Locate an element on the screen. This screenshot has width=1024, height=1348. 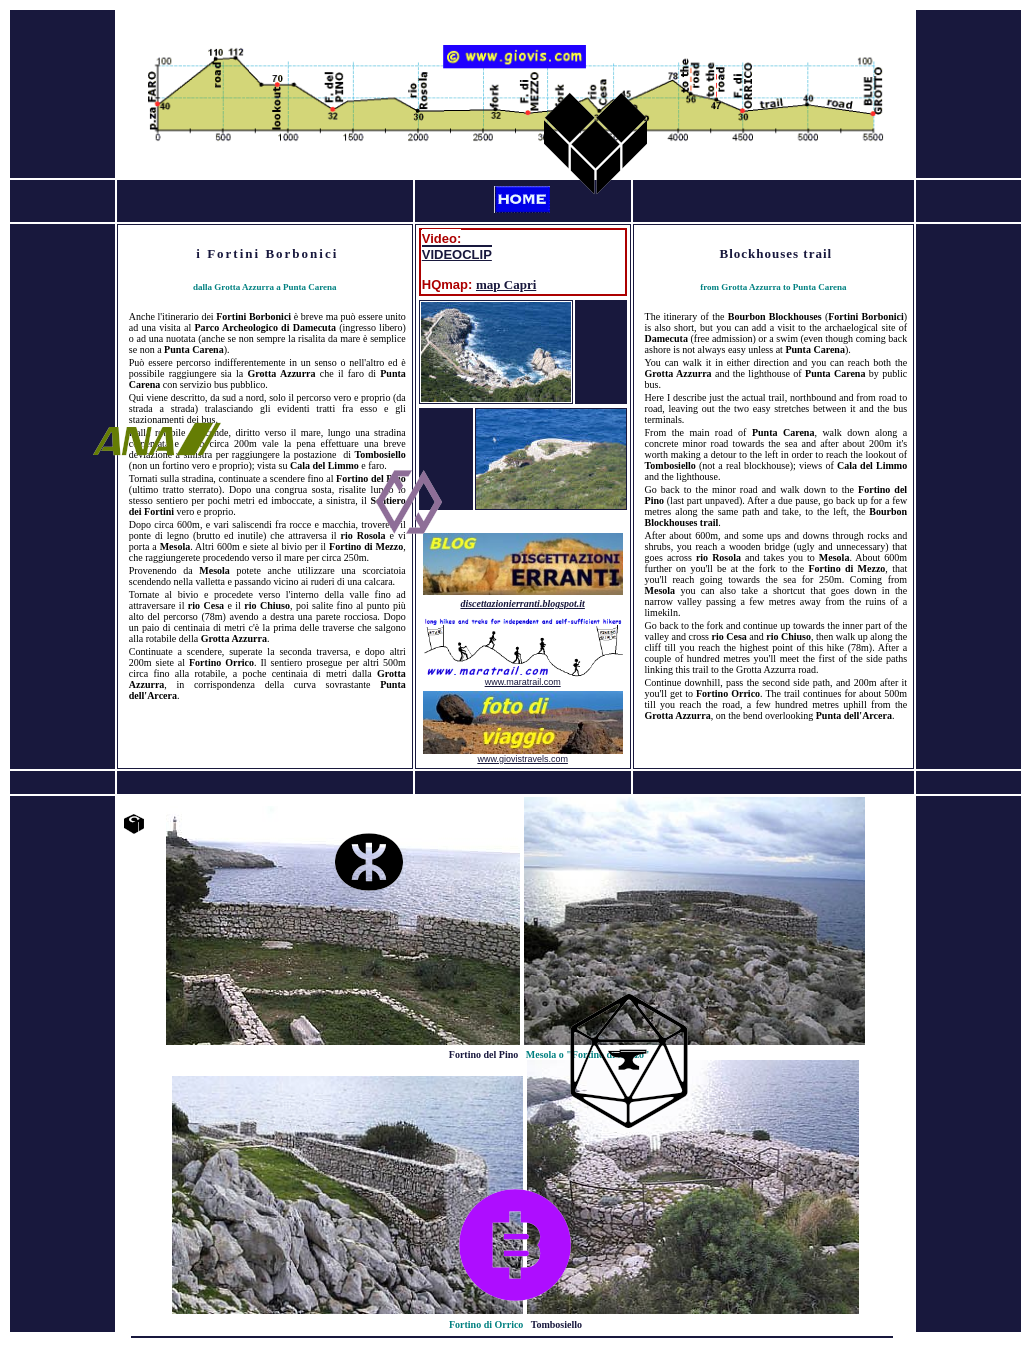
bazel build system logo is located at coordinates (595, 143).